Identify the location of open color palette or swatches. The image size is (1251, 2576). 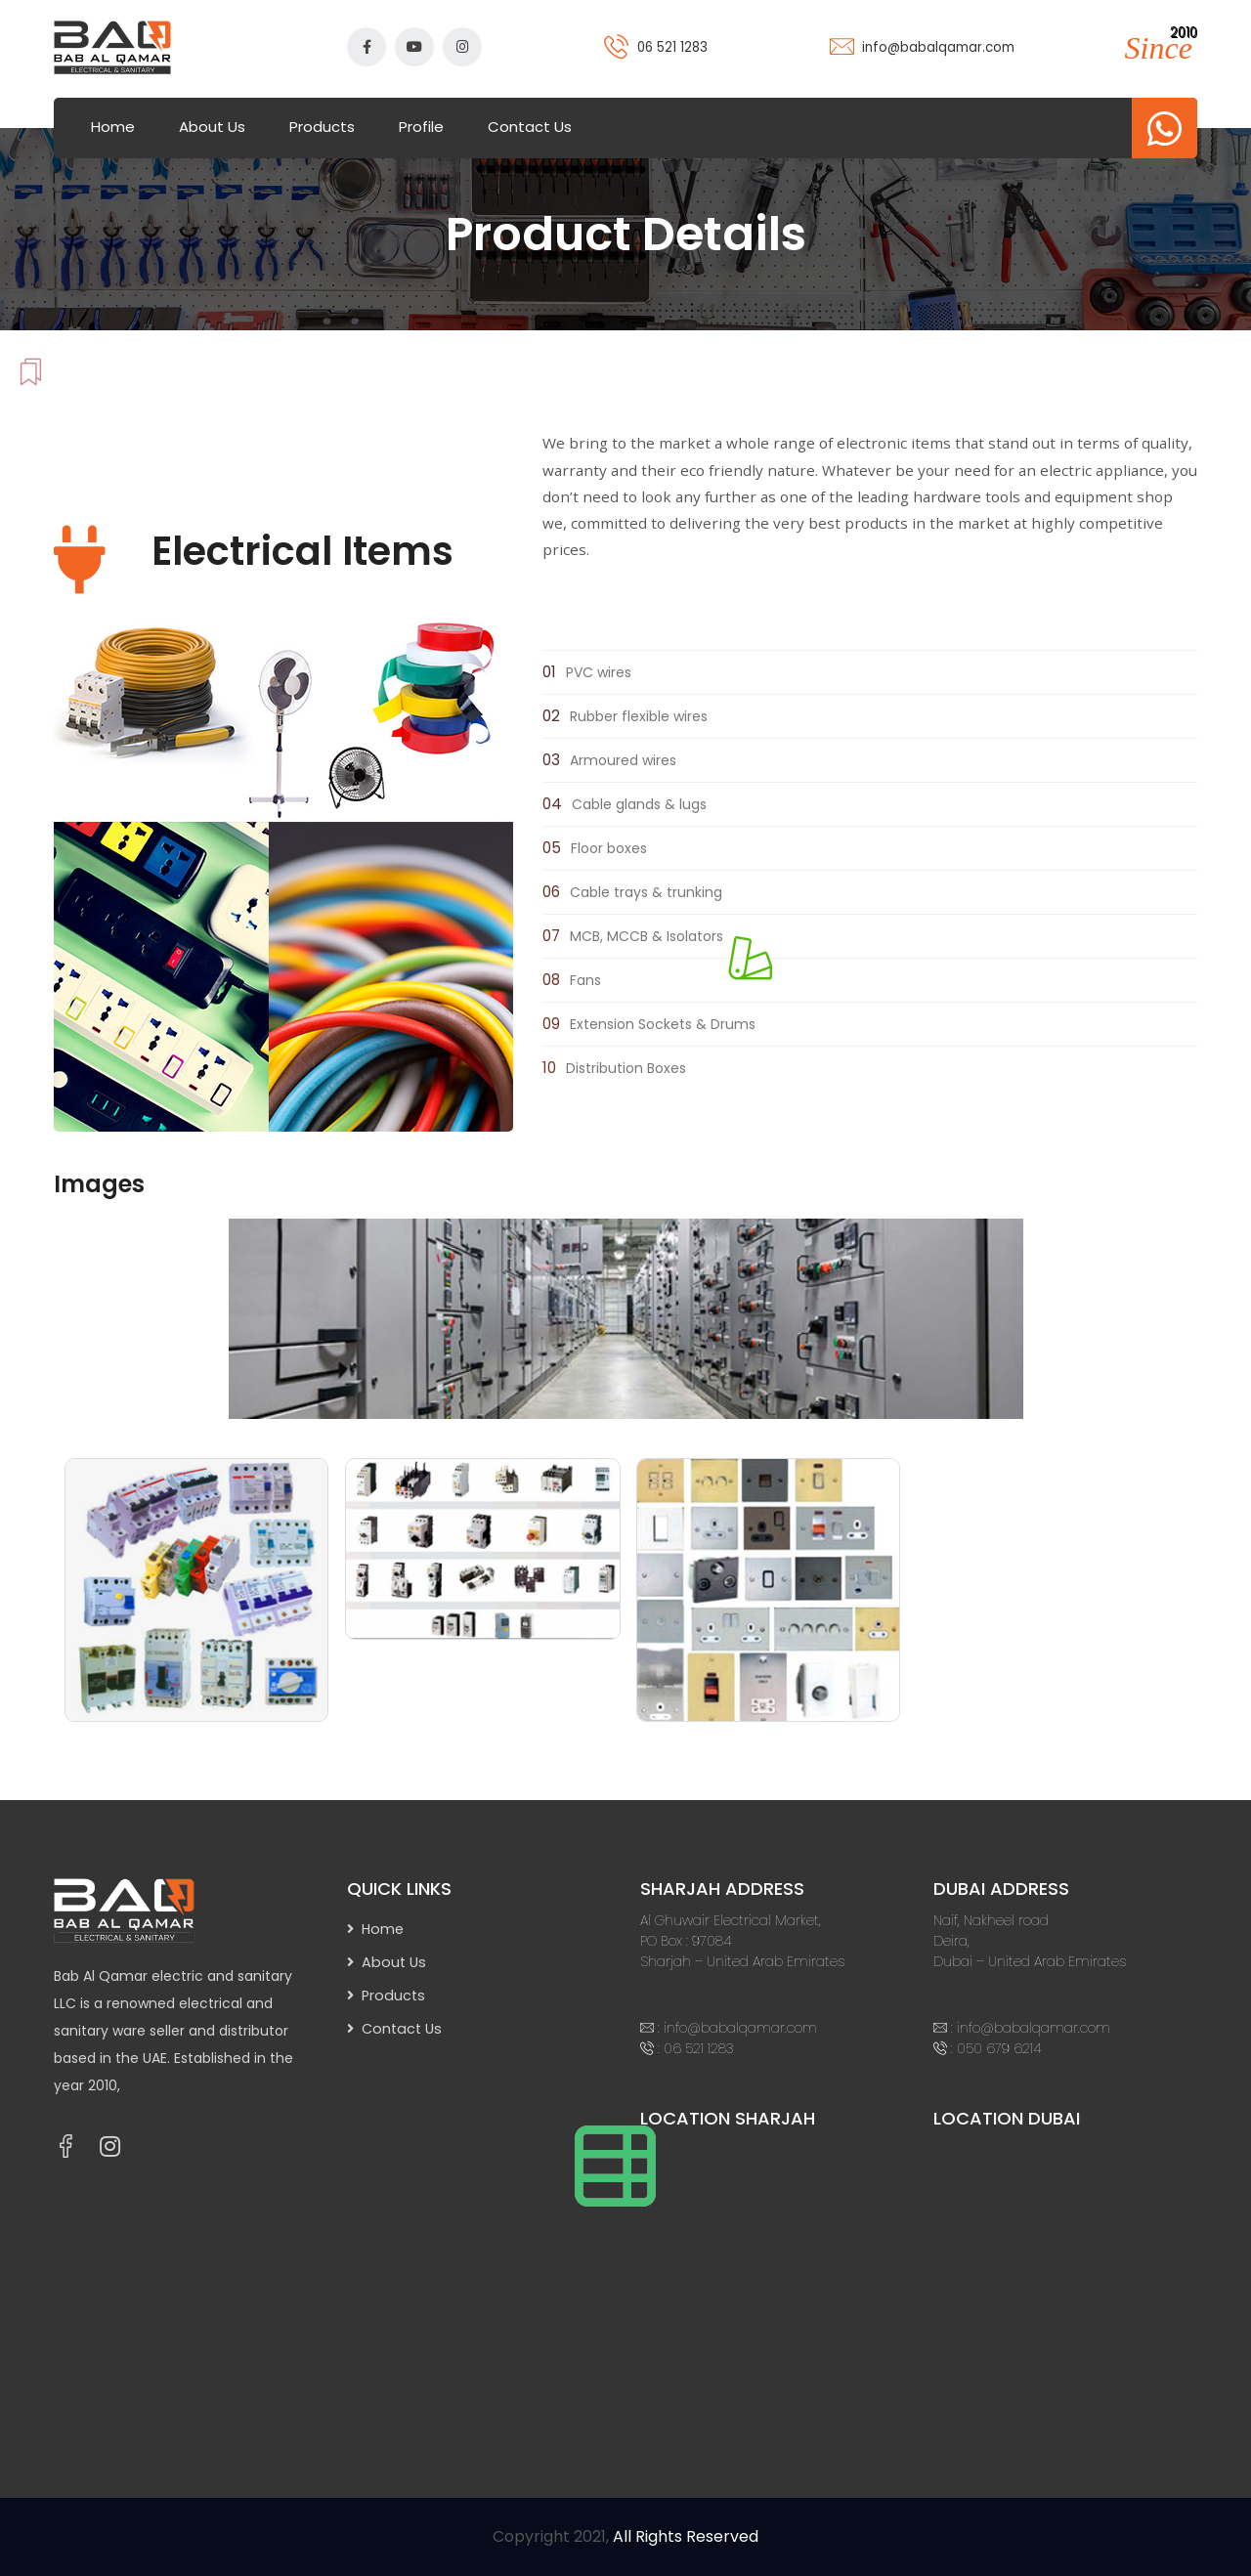
(749, 960).